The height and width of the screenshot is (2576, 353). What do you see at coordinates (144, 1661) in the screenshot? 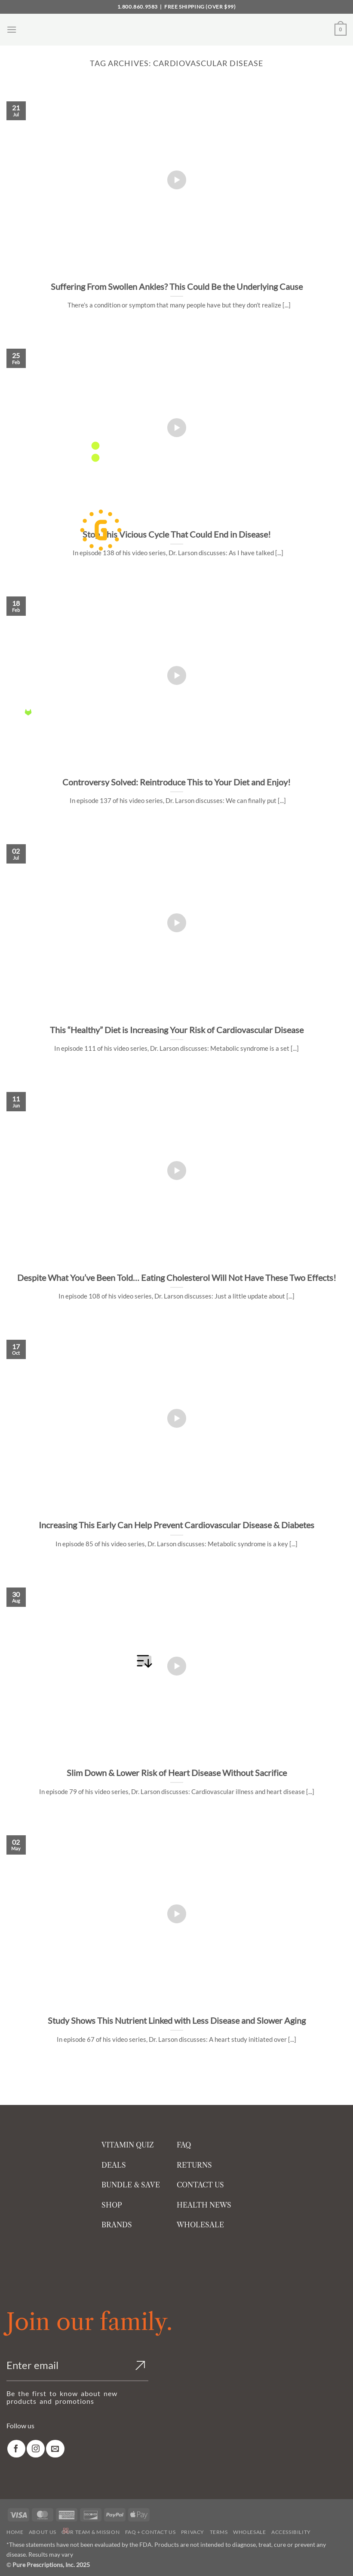
I see `sort items in ascending order` at bounding box center [144, 1661].